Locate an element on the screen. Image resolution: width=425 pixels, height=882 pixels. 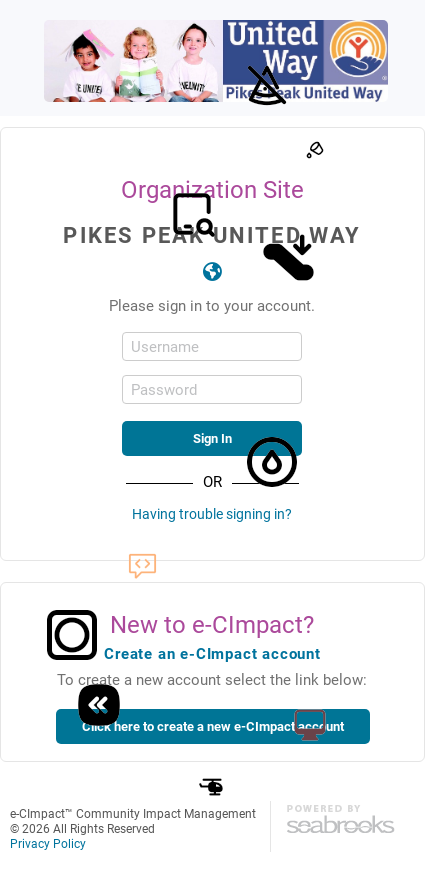
access desktop or computer settings is located at coordinates (310, 725).